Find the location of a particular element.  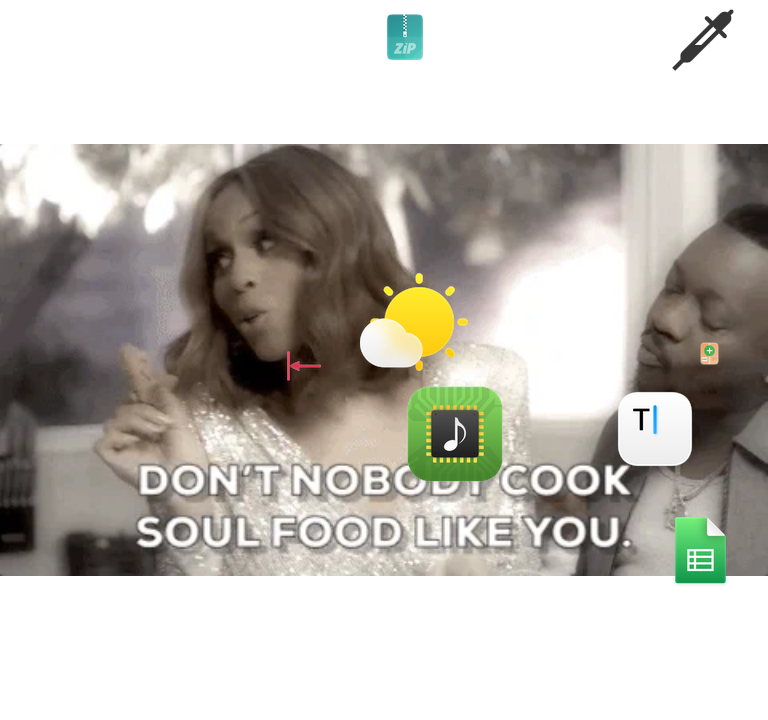

go to the first item in a list or sequence is located at coordinates (304, 366).